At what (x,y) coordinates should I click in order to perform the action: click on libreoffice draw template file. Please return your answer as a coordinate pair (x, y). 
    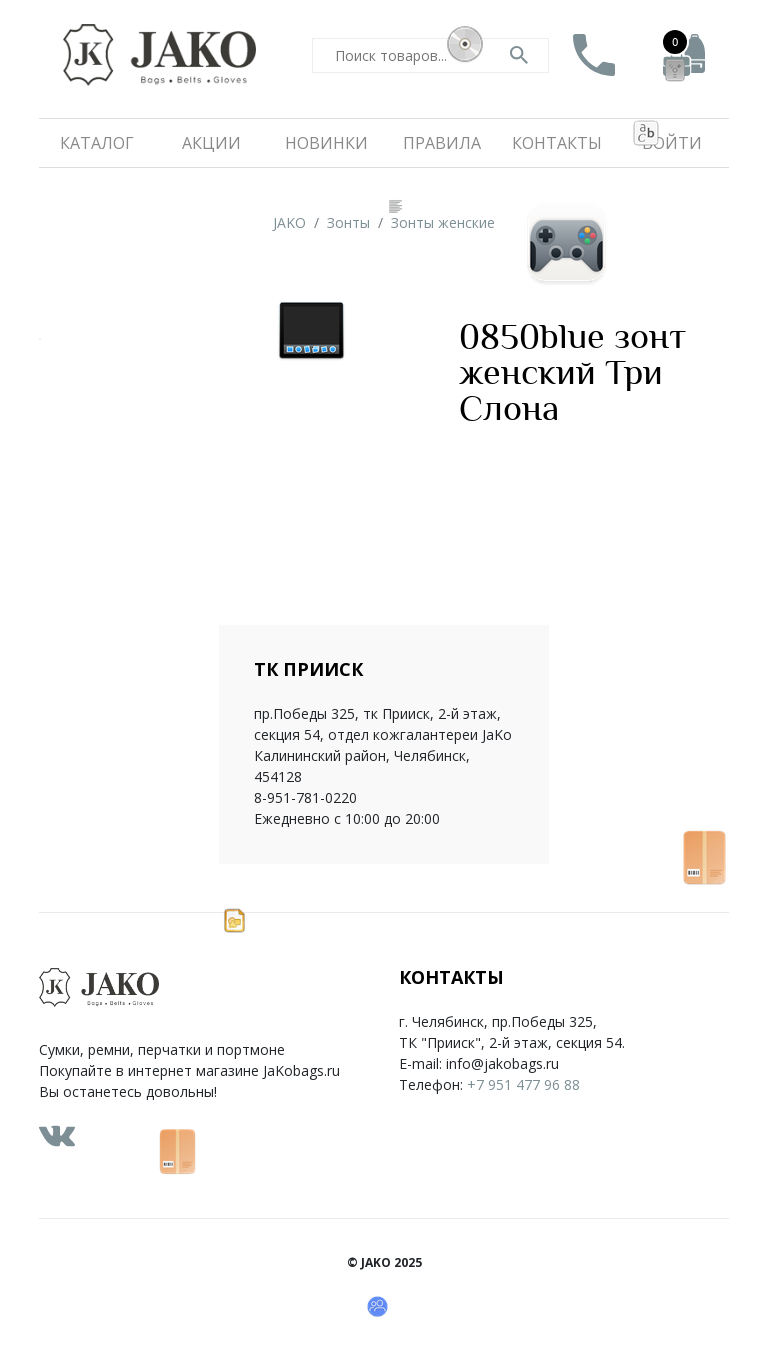
    Looking at the image, I should click on (234, 920).